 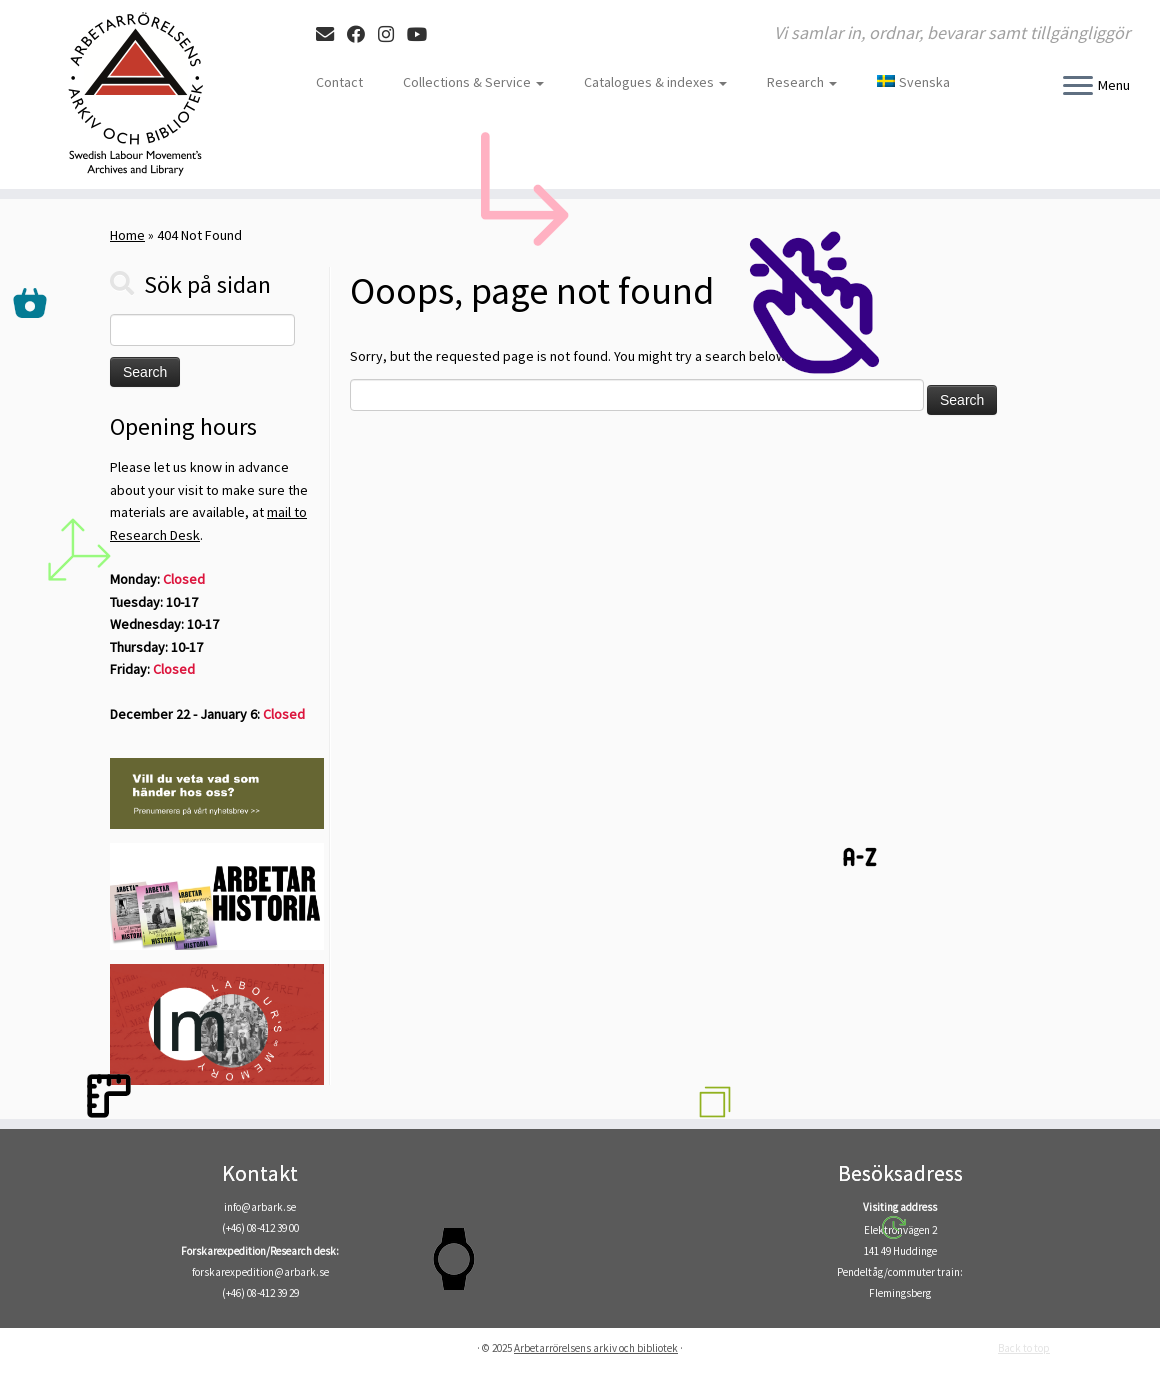 I want to click on restore to a previous version, so click(x=893, y=1227).